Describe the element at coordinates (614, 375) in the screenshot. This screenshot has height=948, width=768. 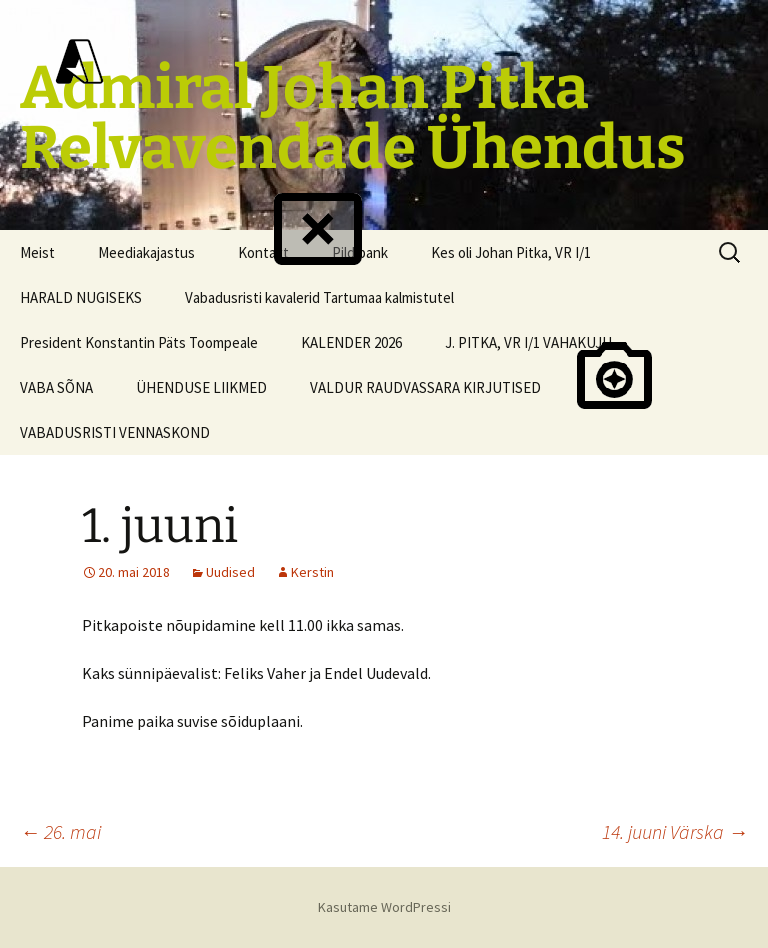
I see `enhance or improve photo quality` at that location.